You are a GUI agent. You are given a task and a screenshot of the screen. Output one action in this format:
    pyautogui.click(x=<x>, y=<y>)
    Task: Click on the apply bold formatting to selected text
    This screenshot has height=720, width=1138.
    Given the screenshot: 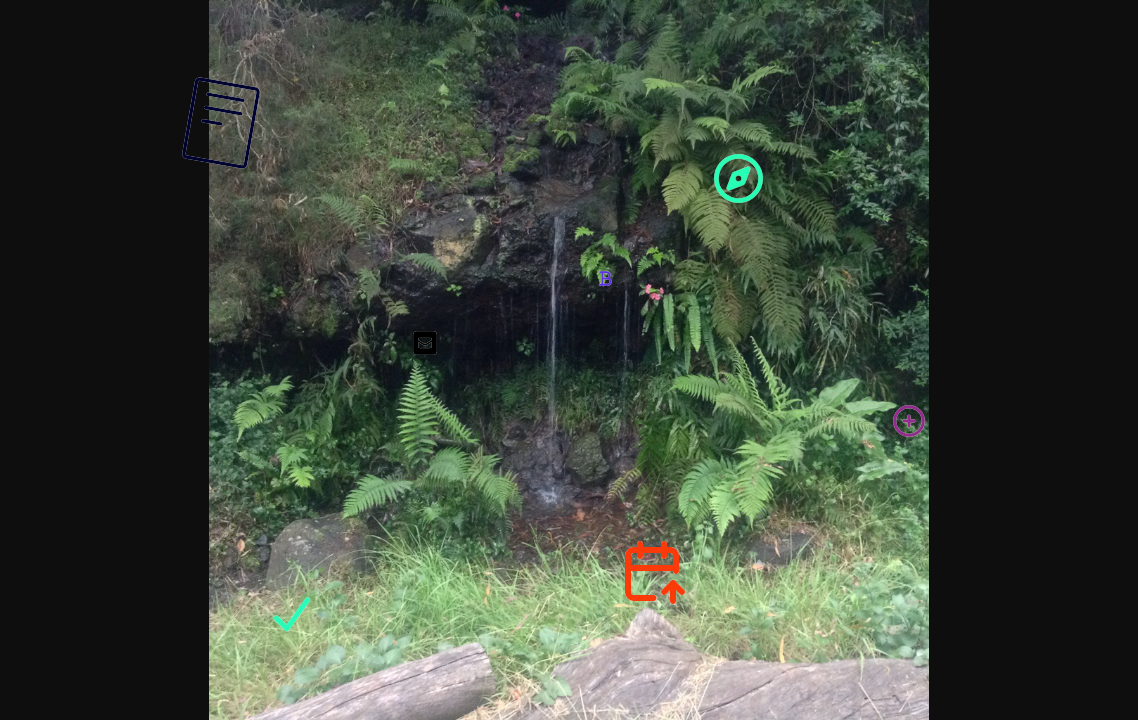 What is the action you would take?
    pyautogui.click(x=605, y=278)
    